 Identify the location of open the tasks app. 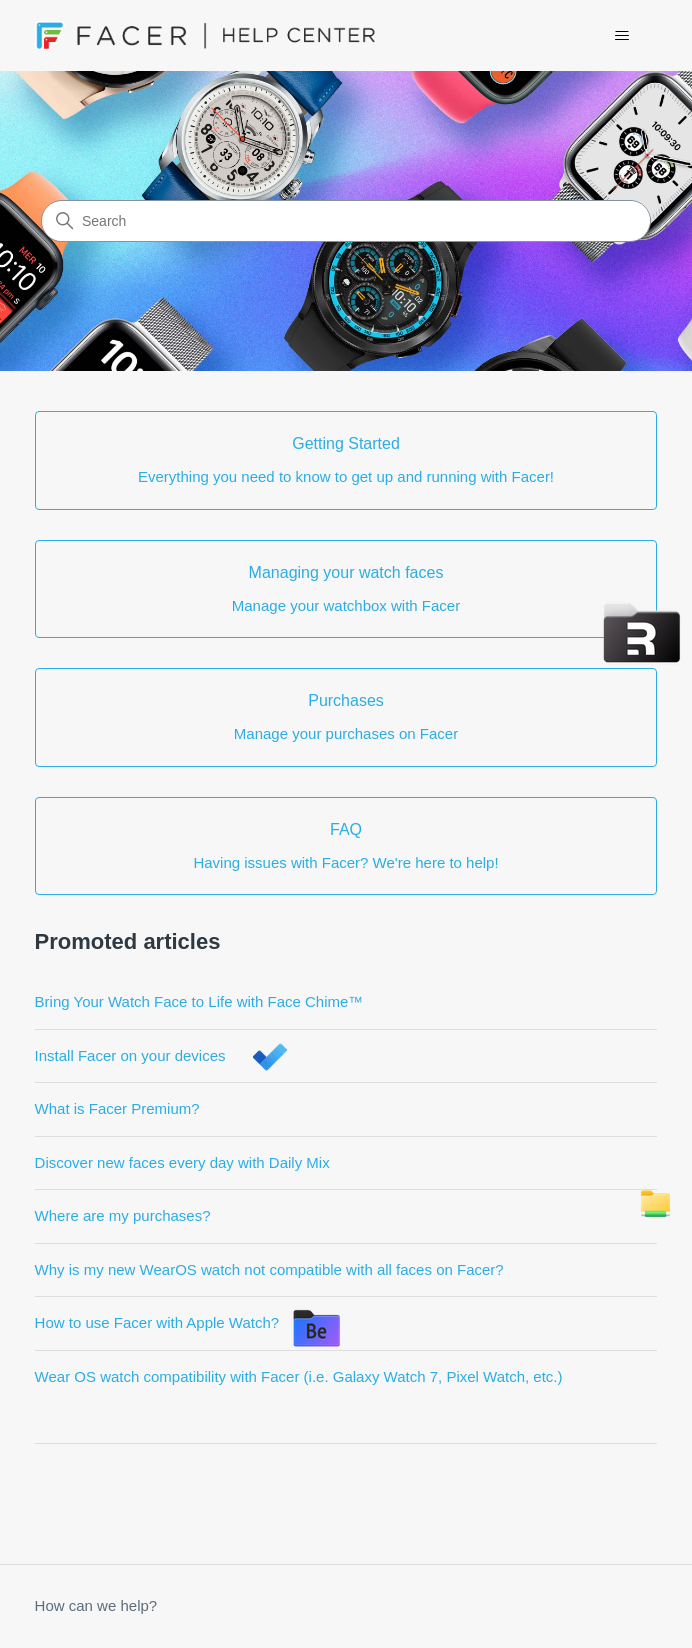
(270, 1057).